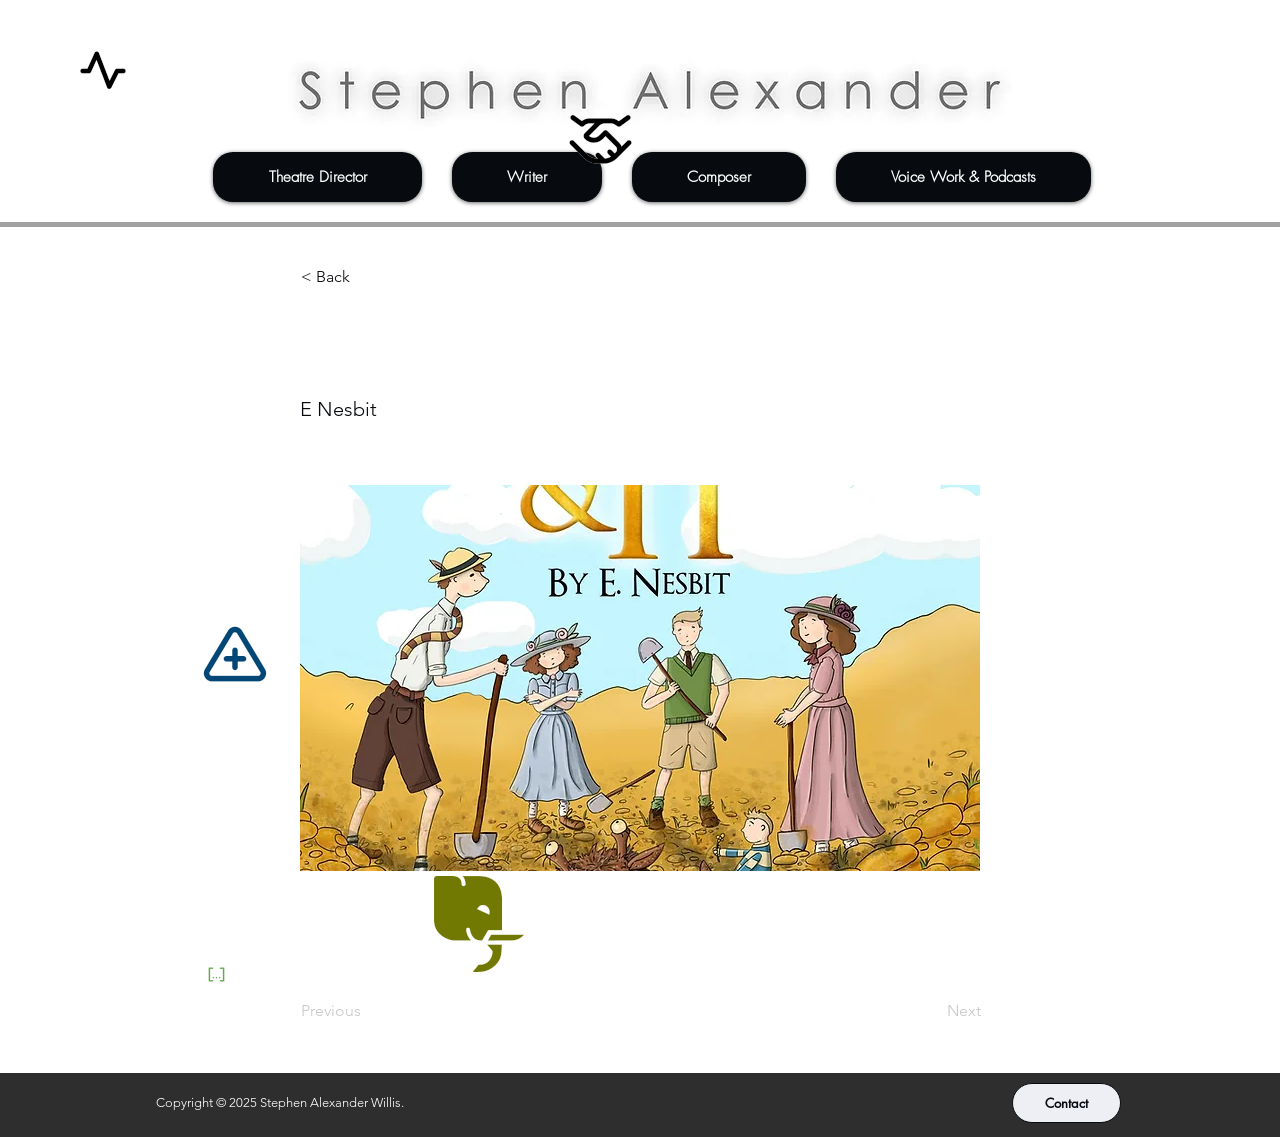 The height and width of the screenshot is (1137, 1280). What do you see at coordinates (235, 656) in the screenshot?
I see `add a new warning or alert` at bounding box center [235, 656].